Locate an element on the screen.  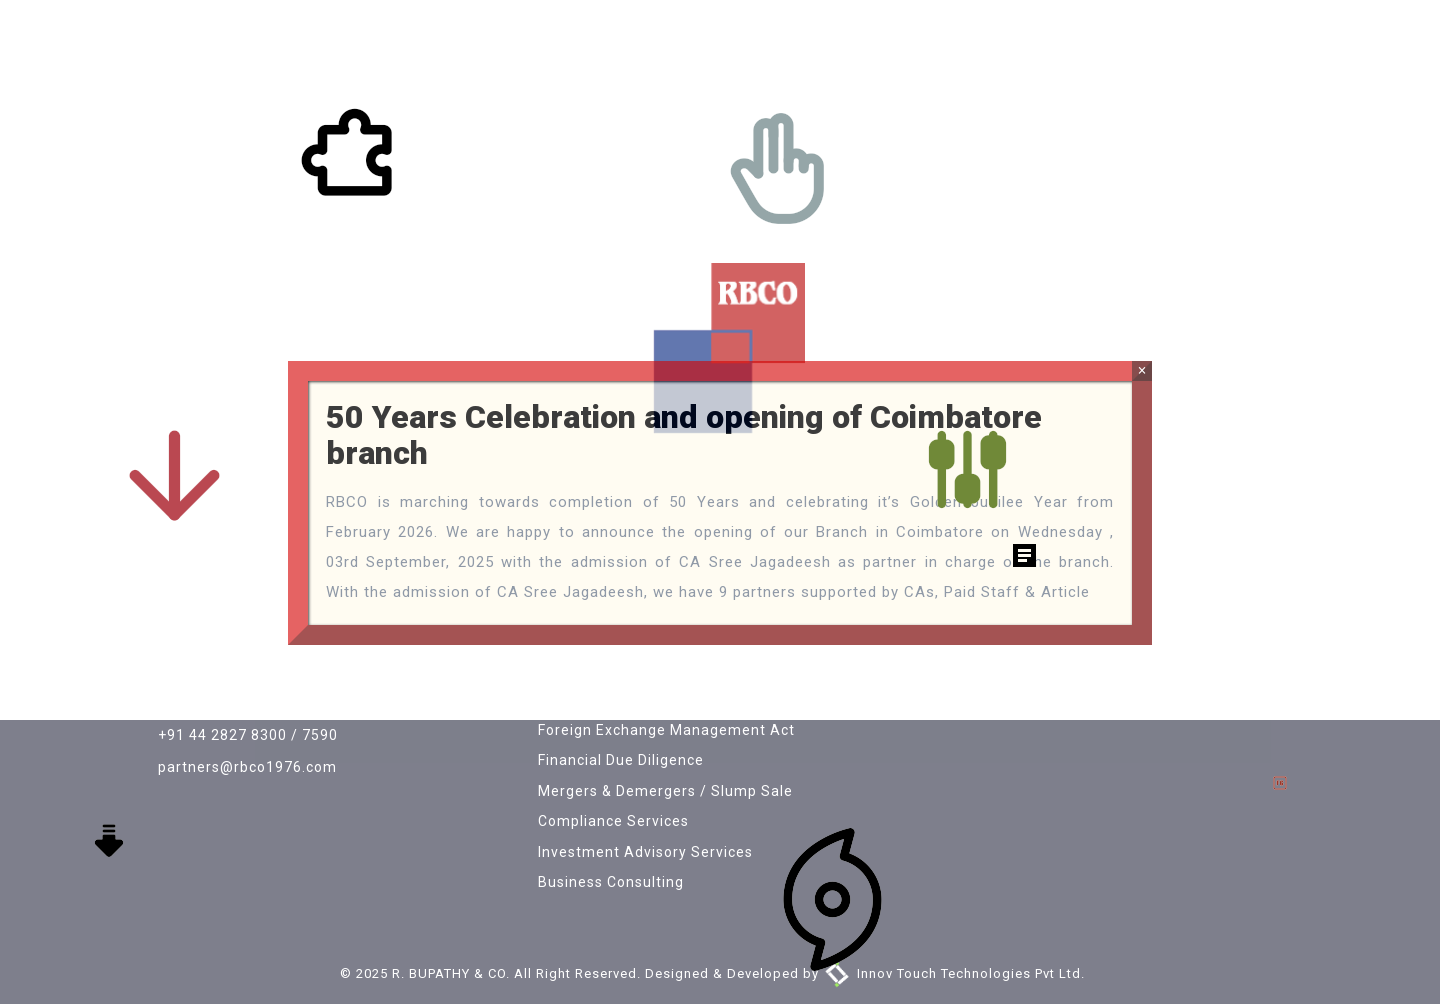
press F6 keyboard shortcut is located at coordinates (1280, 783).